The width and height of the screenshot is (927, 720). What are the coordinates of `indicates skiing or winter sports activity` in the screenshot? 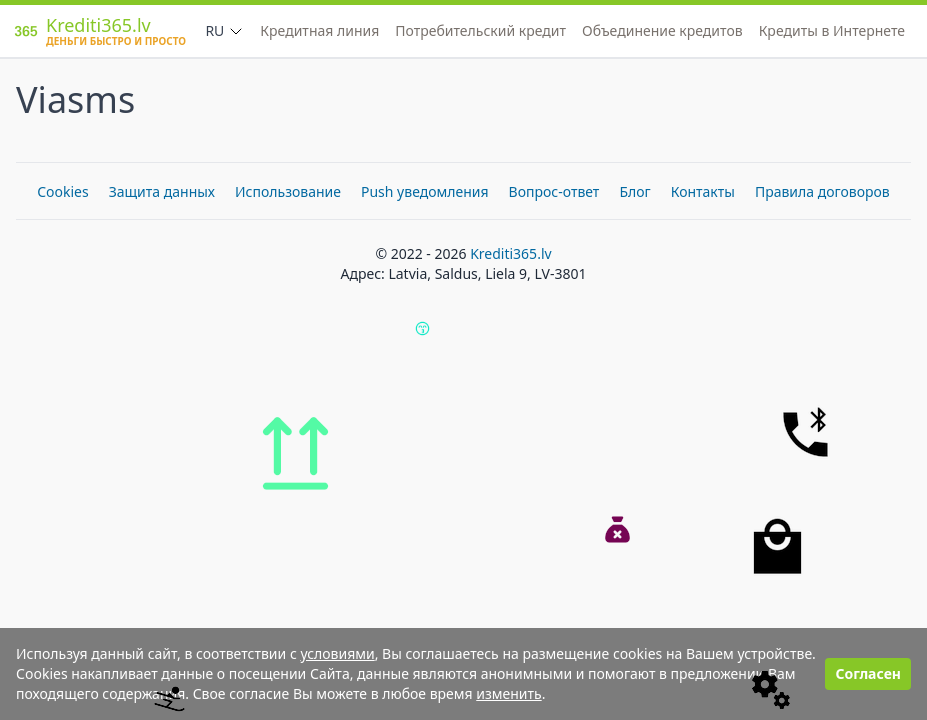 It's located at (169, 699).